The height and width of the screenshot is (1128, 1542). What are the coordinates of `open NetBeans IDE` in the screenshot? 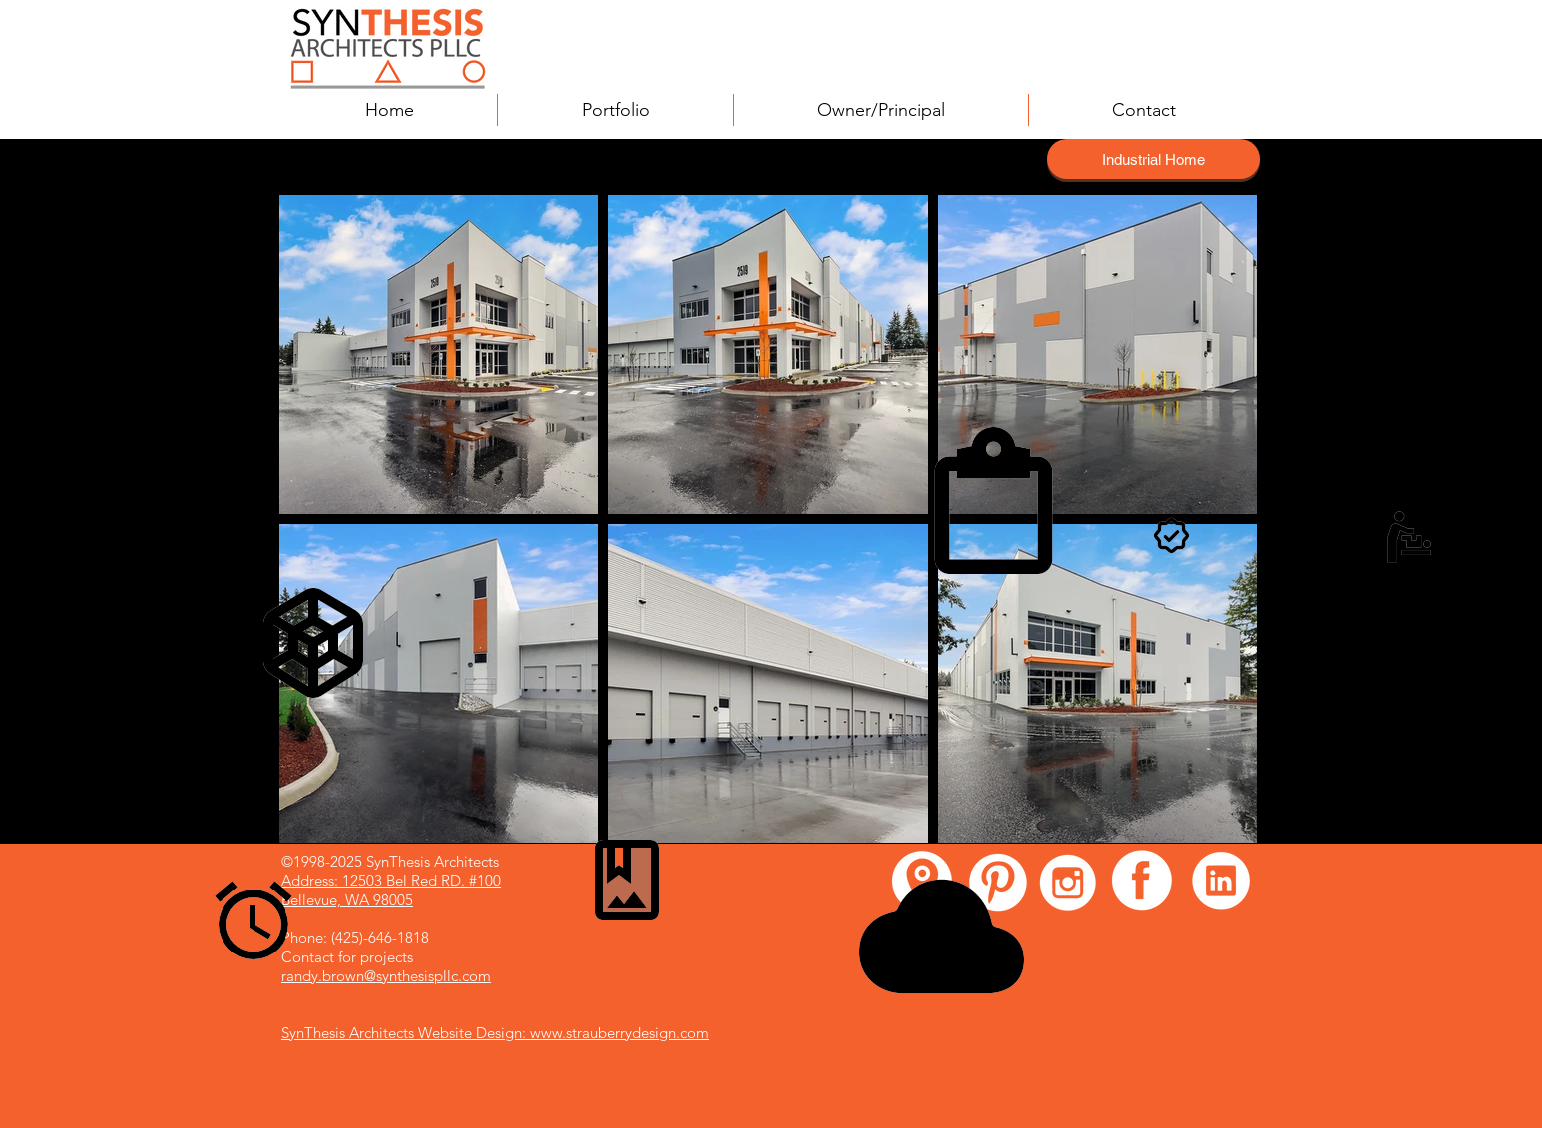 It's located at (313, 643).